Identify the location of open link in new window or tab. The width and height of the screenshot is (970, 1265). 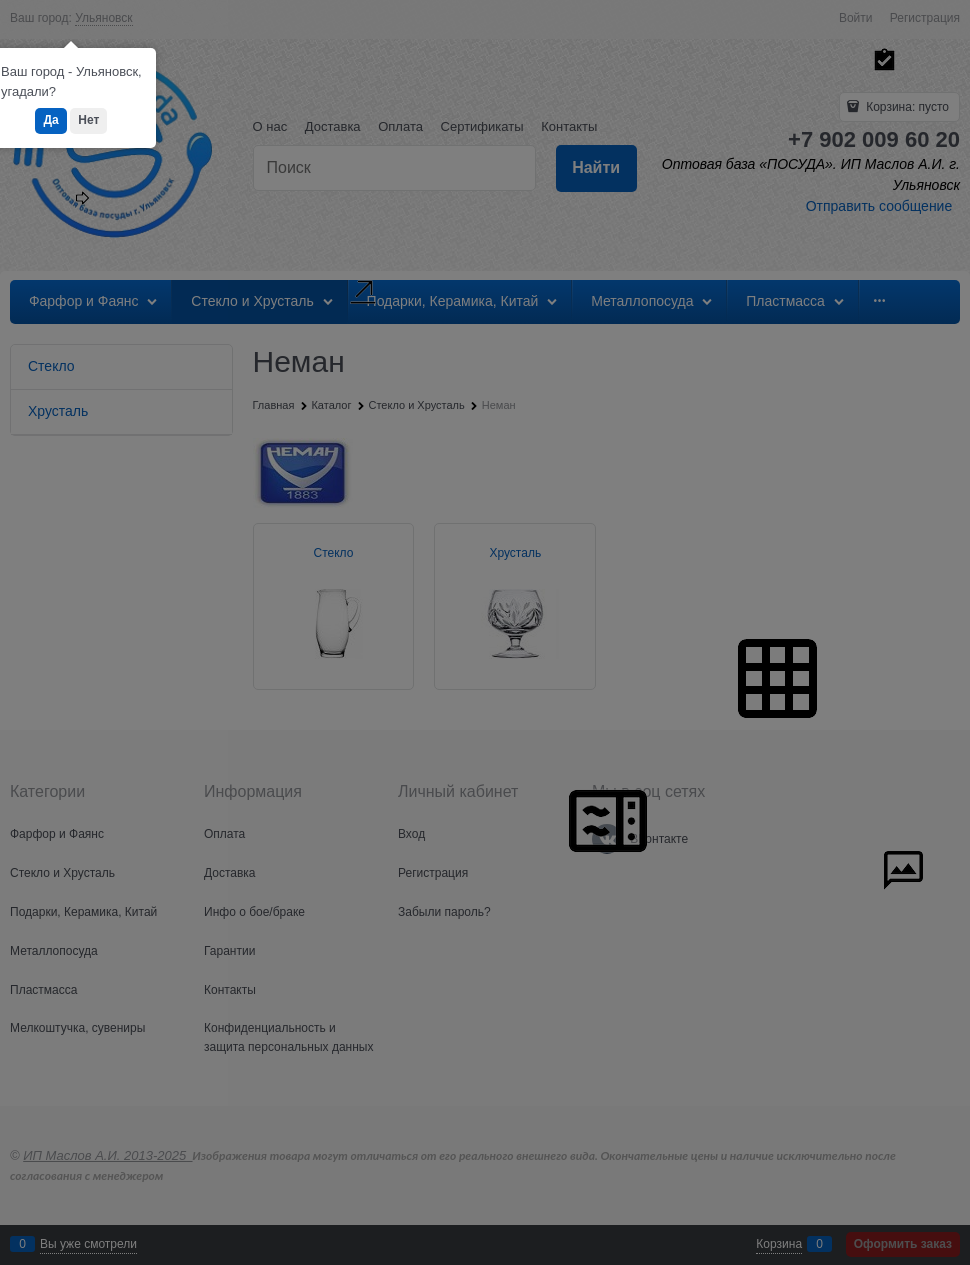
(363, 291).